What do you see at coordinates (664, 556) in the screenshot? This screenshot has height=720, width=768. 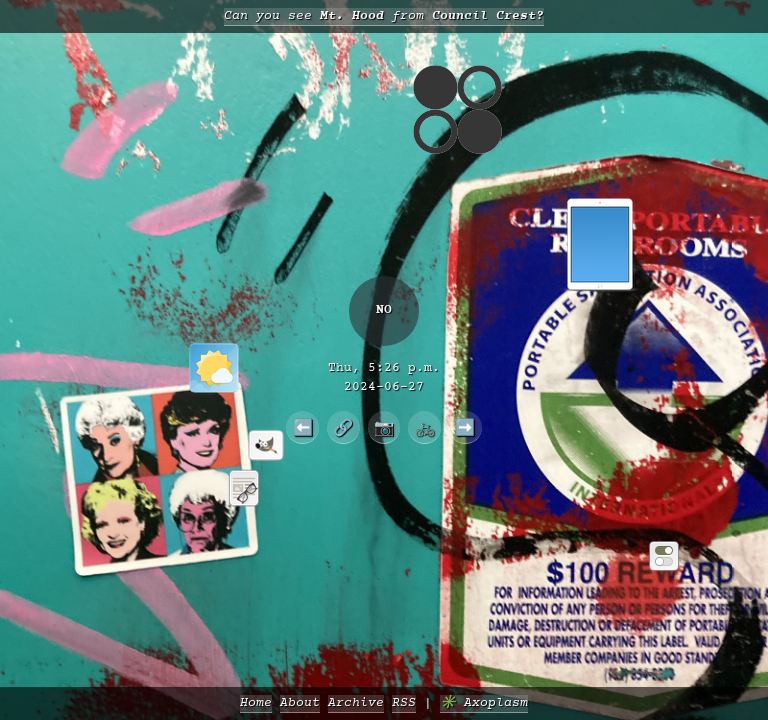 I see `open gnome tweaks to customize system settings` at bounding box center [664, 556].